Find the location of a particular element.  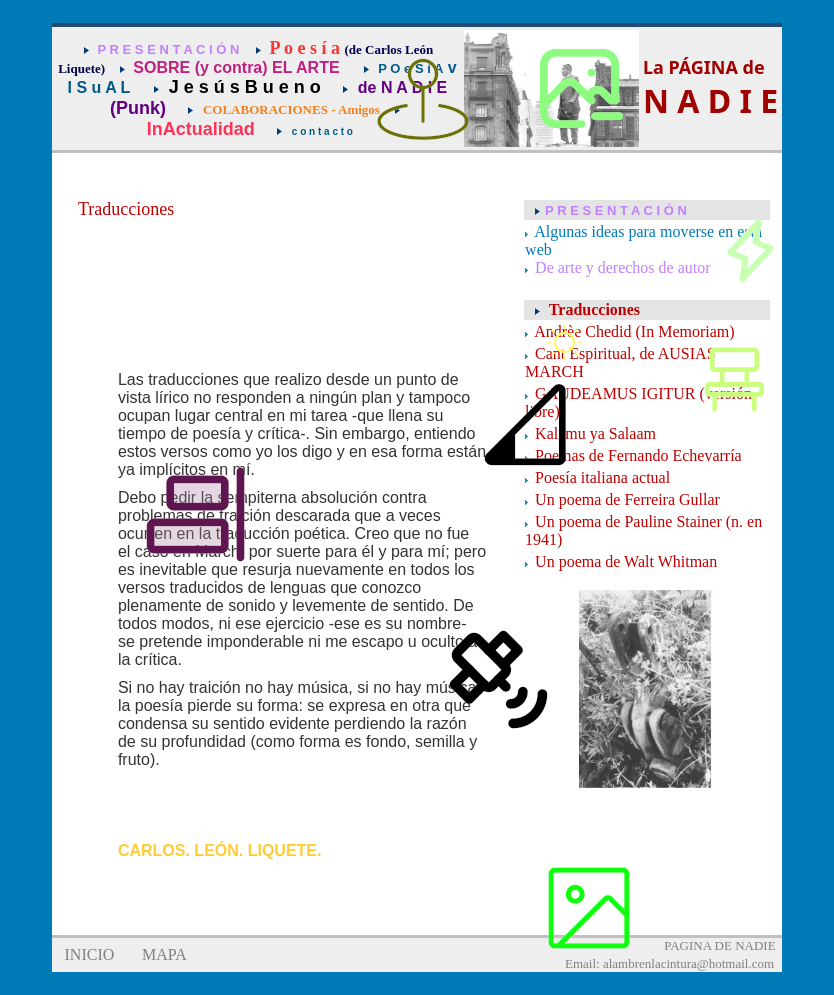

browse furniture or seating options is located at coordinates (734, 379).